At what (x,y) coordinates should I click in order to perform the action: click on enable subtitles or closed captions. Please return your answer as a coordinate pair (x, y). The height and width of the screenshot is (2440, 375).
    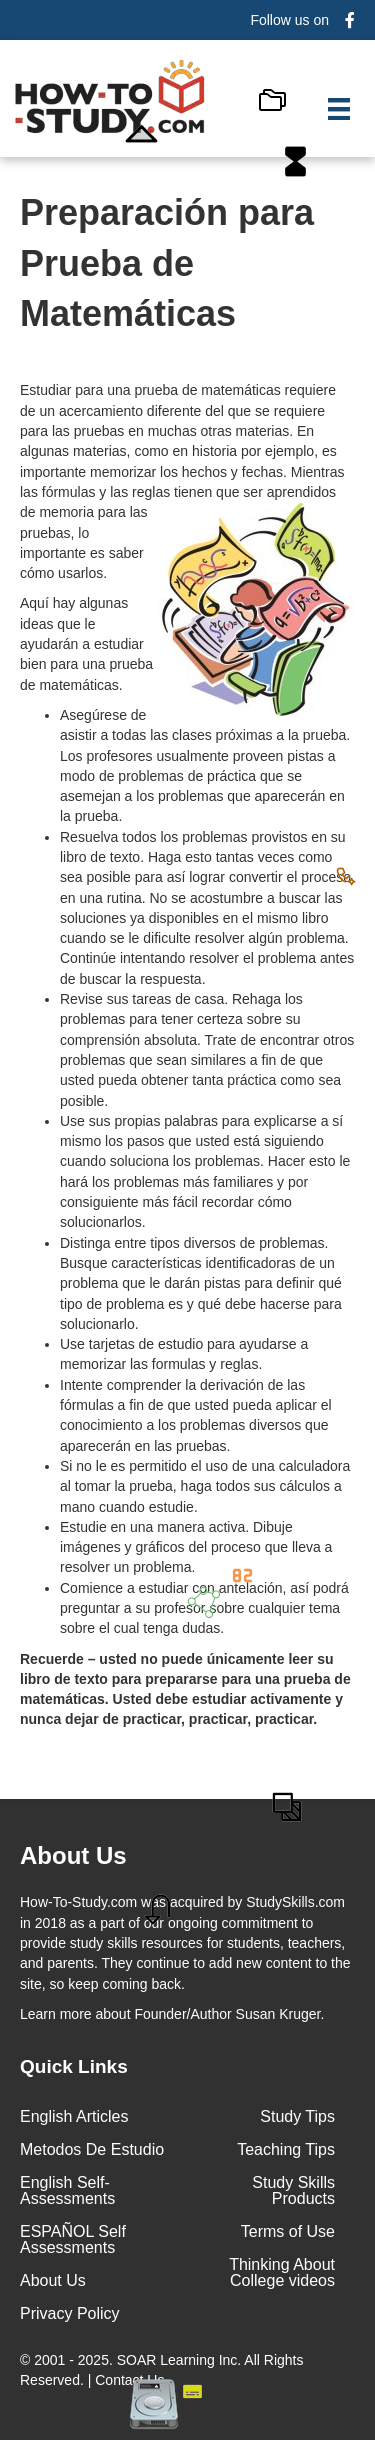
    Looking at the image, I should click on (192, 2391).